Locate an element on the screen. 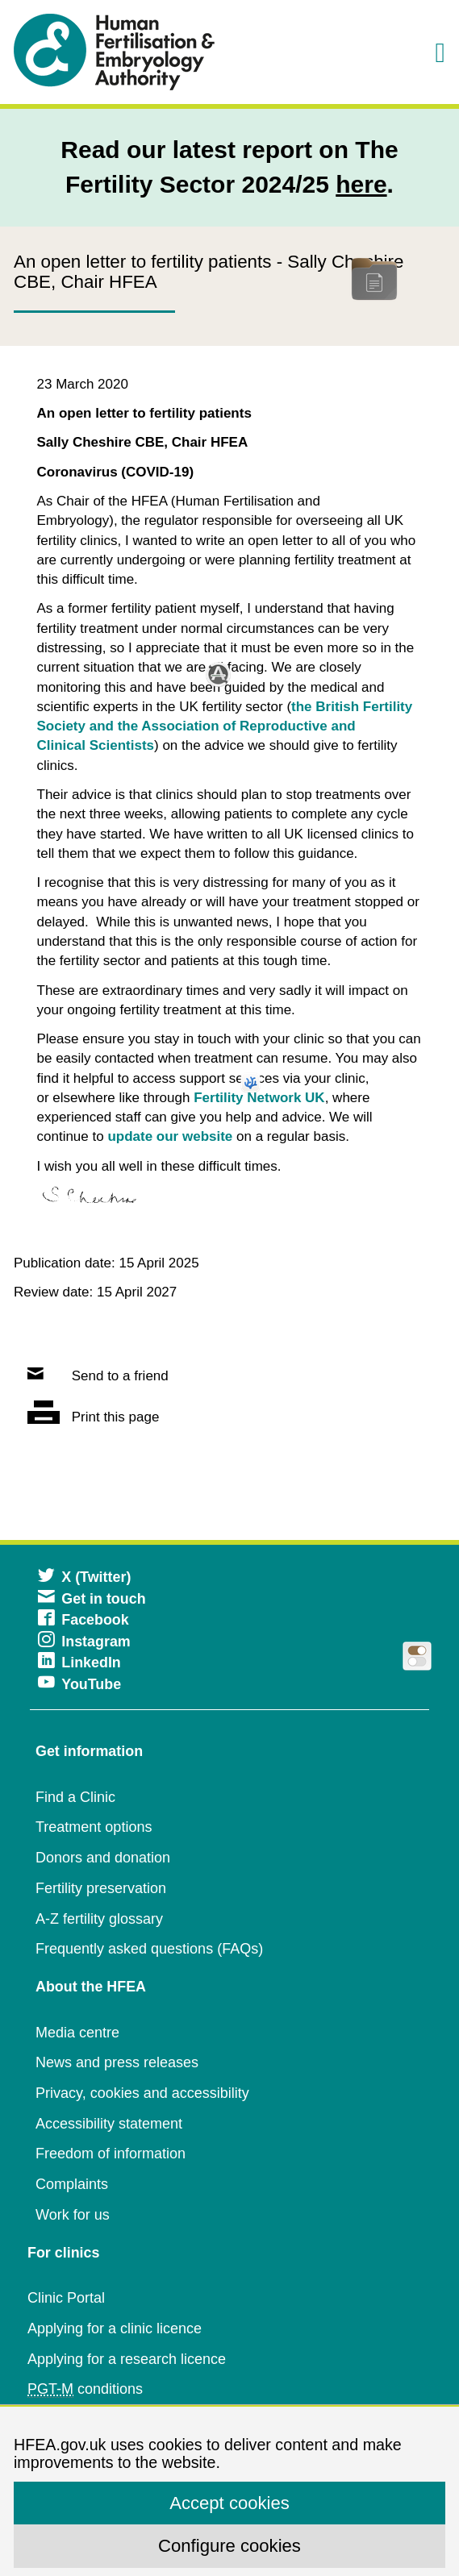  open your documents folder is located at coordinates (374, 279).